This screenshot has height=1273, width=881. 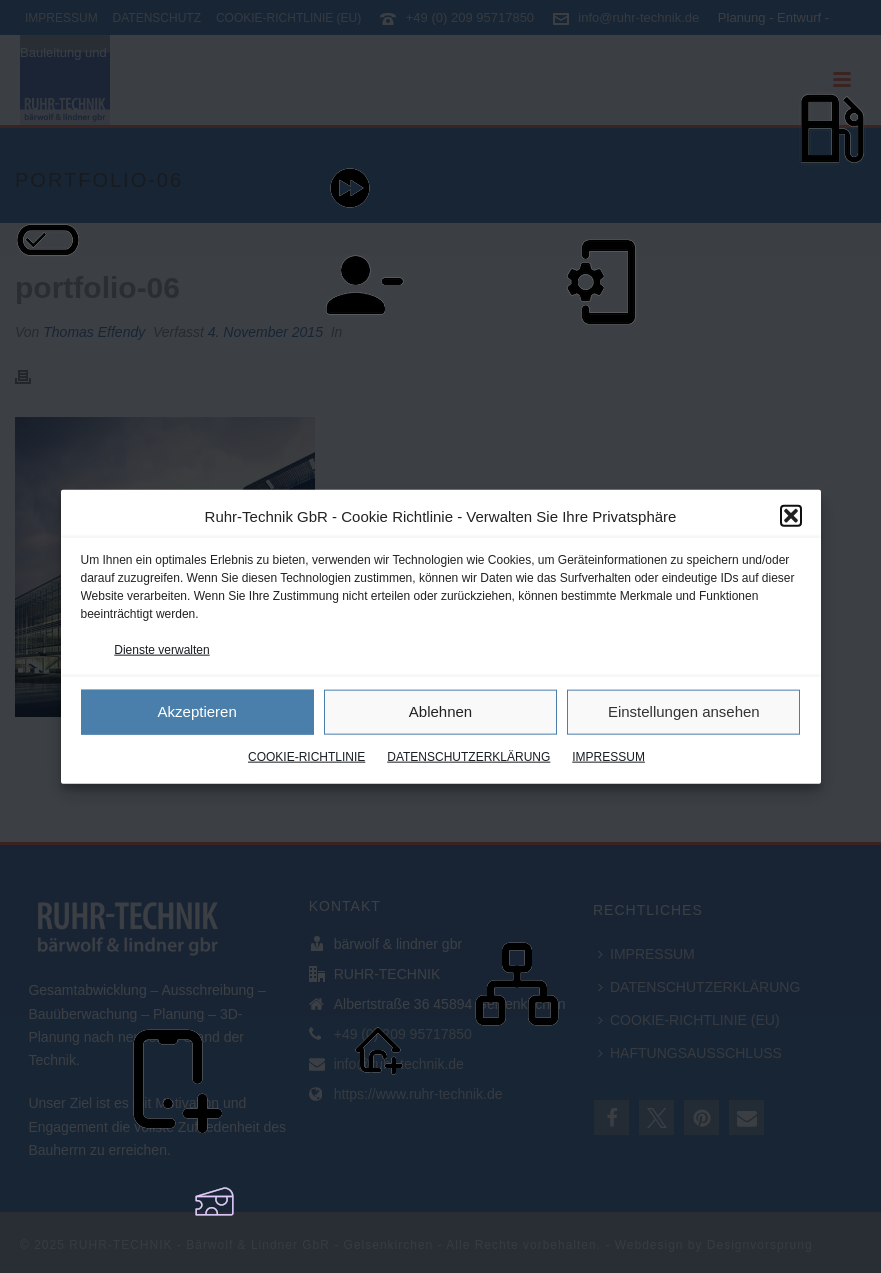 I want to click on configure device connection settings, so click(x=601, y=282).